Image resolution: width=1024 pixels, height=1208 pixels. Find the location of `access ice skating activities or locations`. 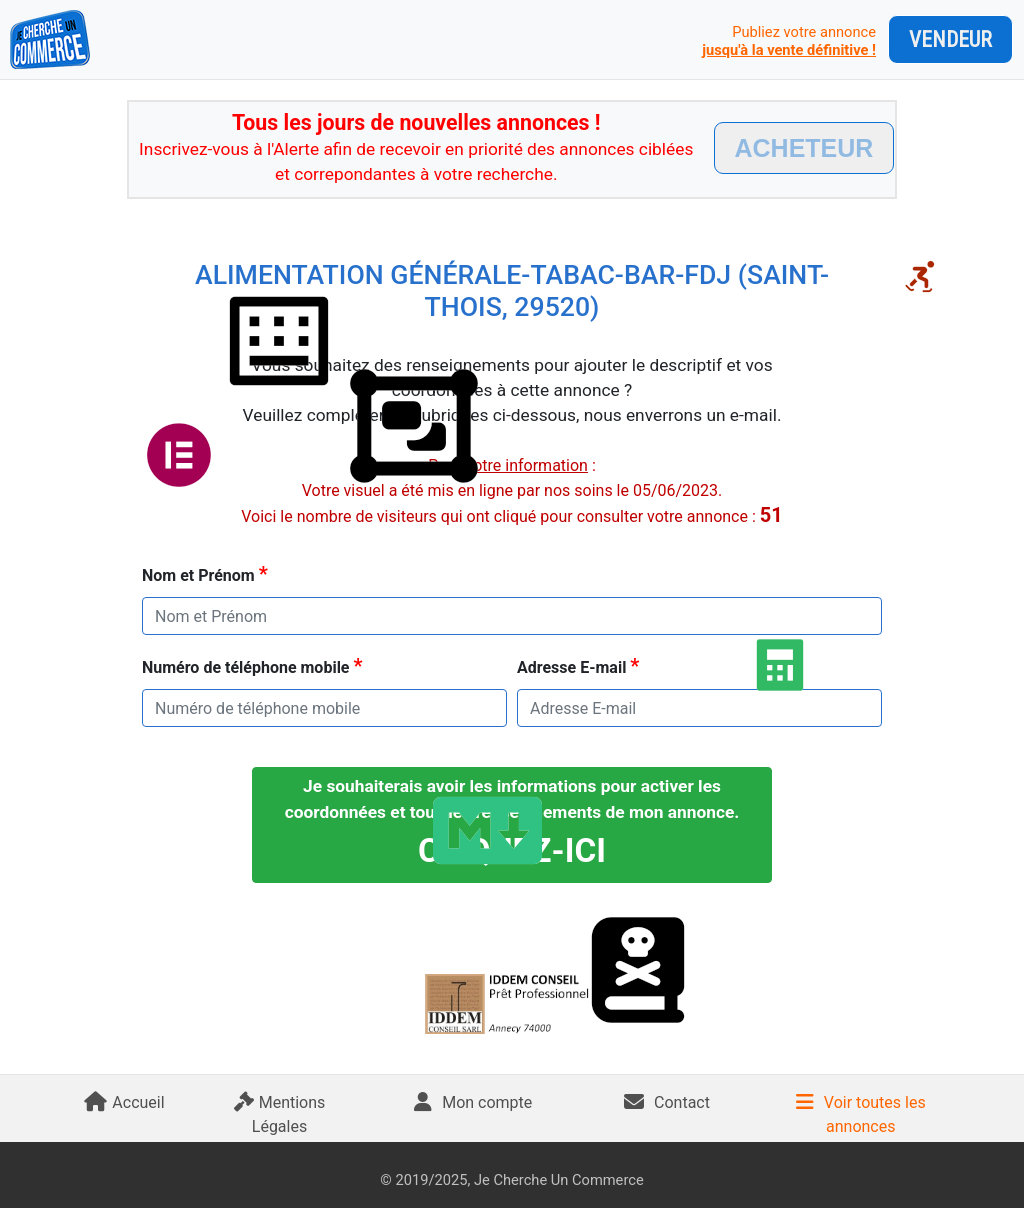

access ice skating activities or locations is located at coordinates (920, 276).